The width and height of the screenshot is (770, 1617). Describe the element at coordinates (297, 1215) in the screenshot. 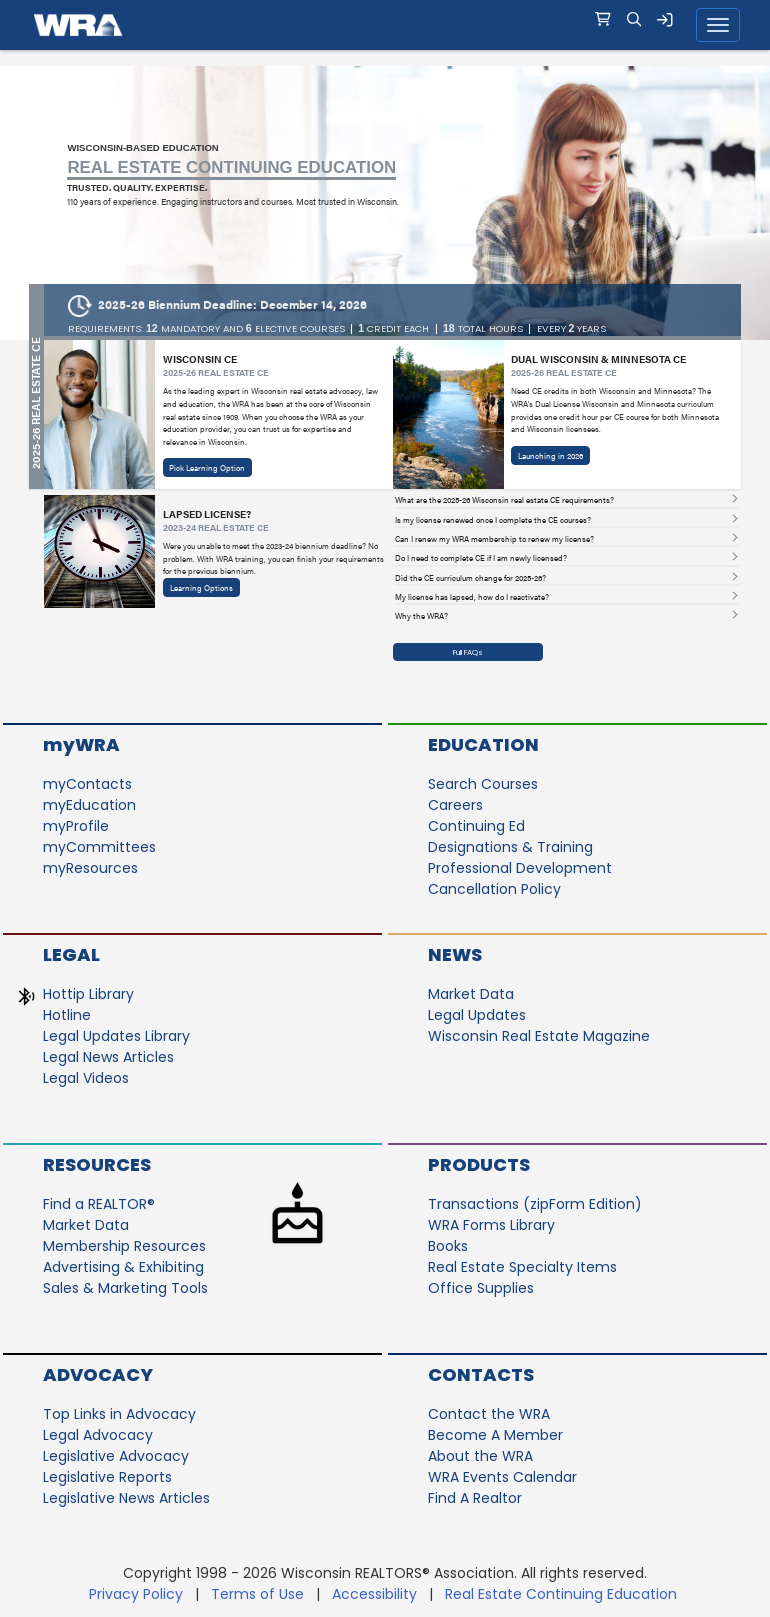

I see `view birthday or celebration events` at that location.